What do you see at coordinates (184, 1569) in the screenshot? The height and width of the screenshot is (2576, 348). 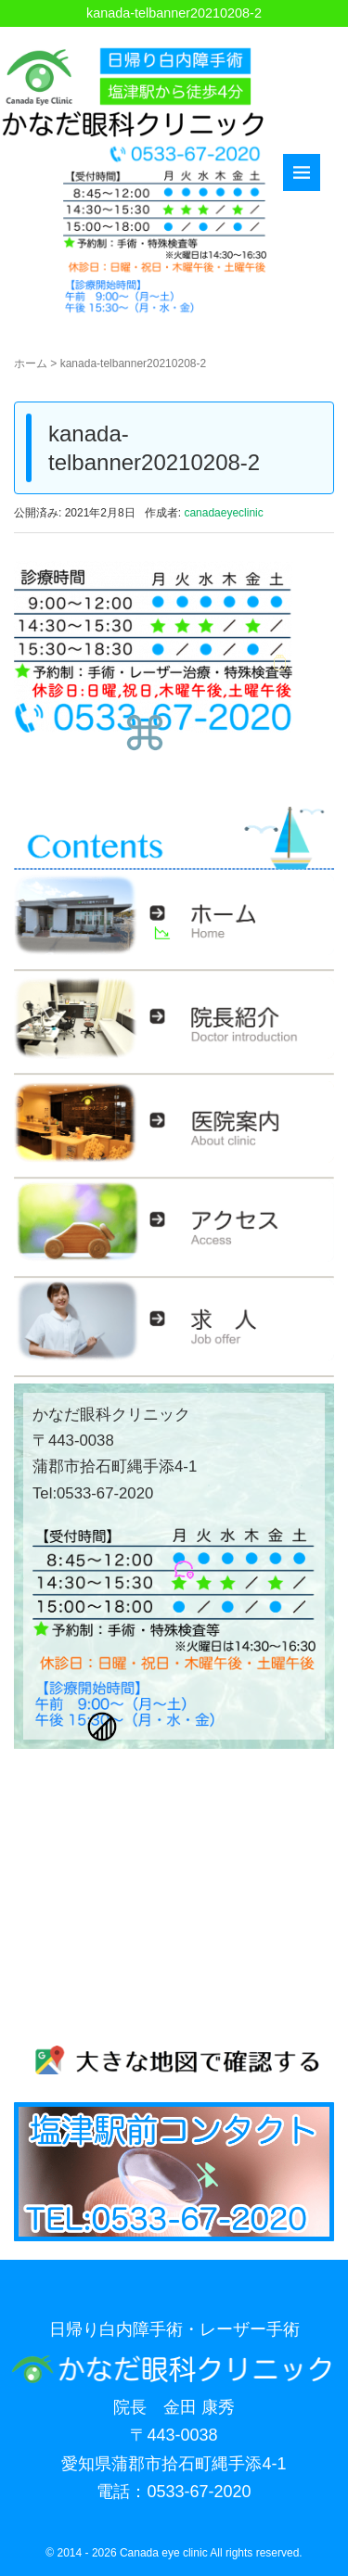 I see `pin a conversation to a location` at bounding box center [184, 1569].